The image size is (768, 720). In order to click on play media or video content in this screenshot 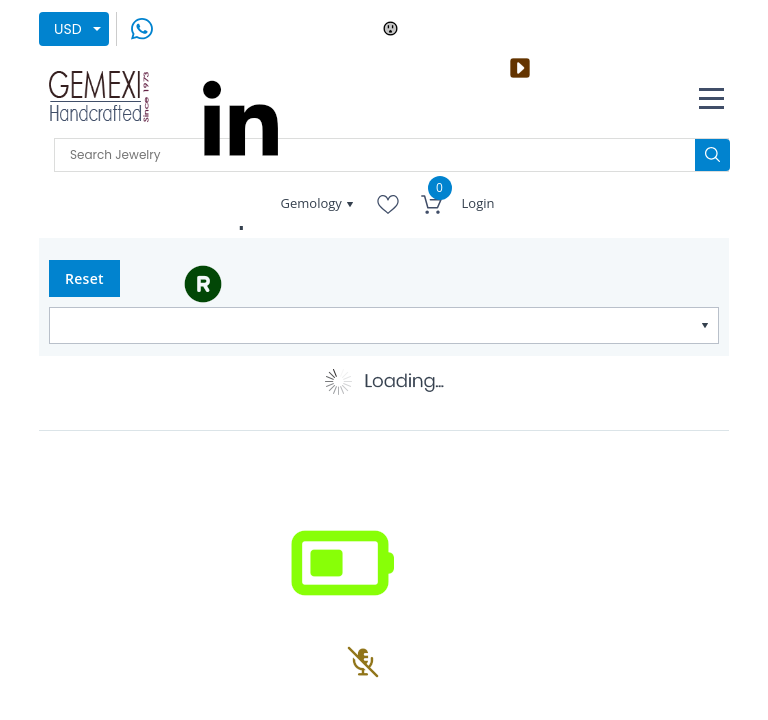, I will do `click(520, 68)`.